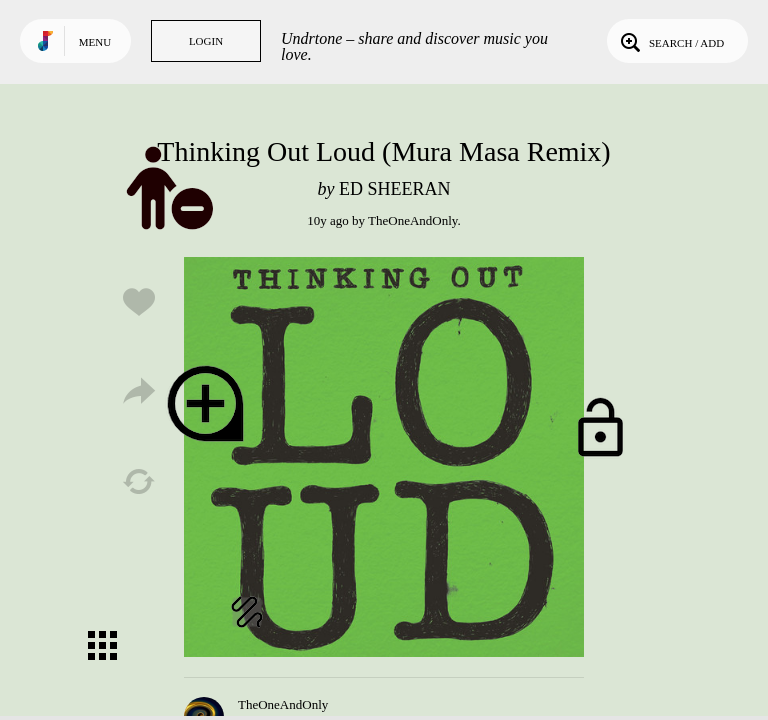 Image resolution: width=768 pixels, height=720 pixels. I want to click on unlock or access secured content, so click(600, 428).